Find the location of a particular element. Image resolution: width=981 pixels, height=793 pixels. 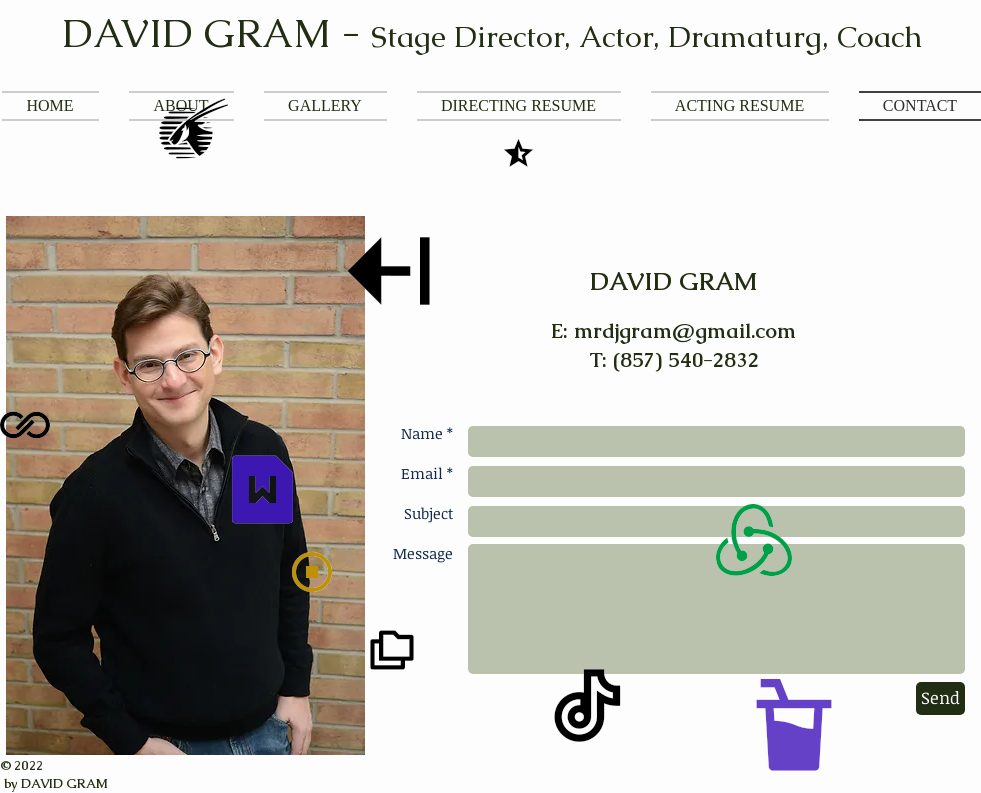

open a Microsoft Word document is located at coordinates (262, 489).